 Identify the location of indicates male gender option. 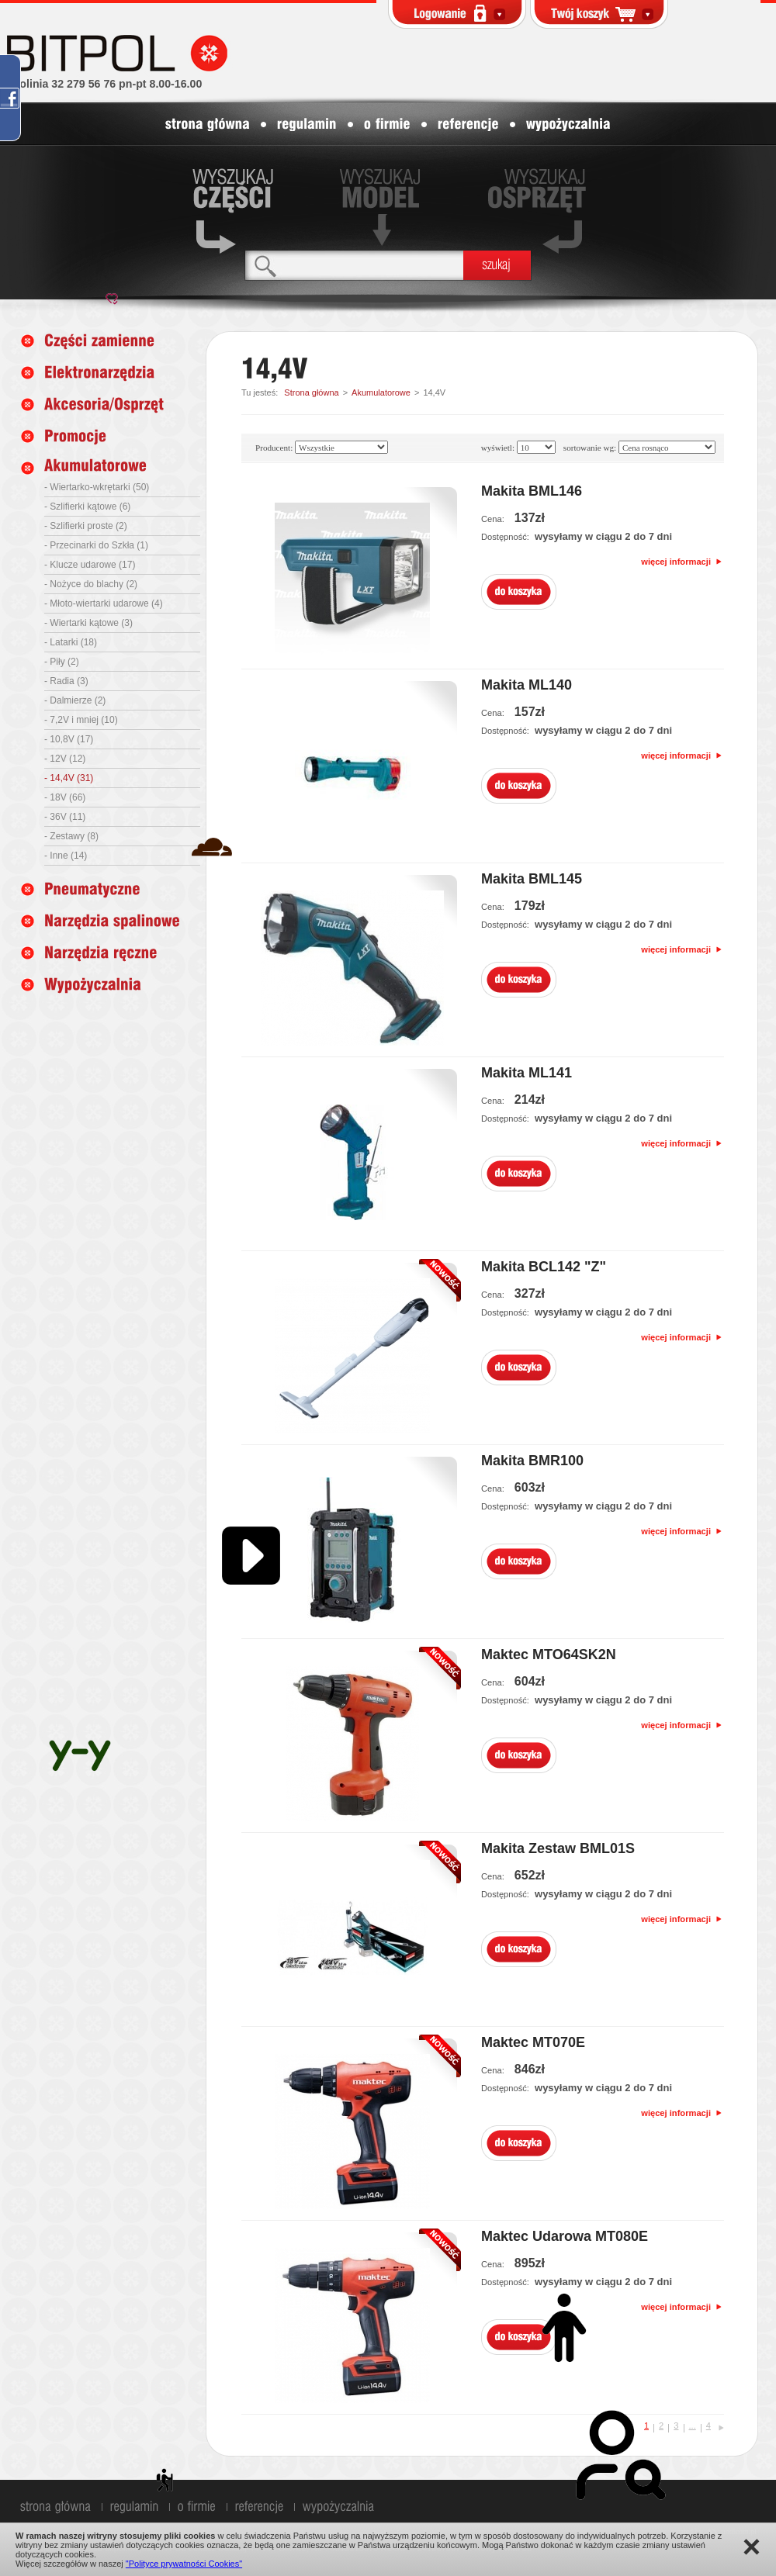
(564, 2328).